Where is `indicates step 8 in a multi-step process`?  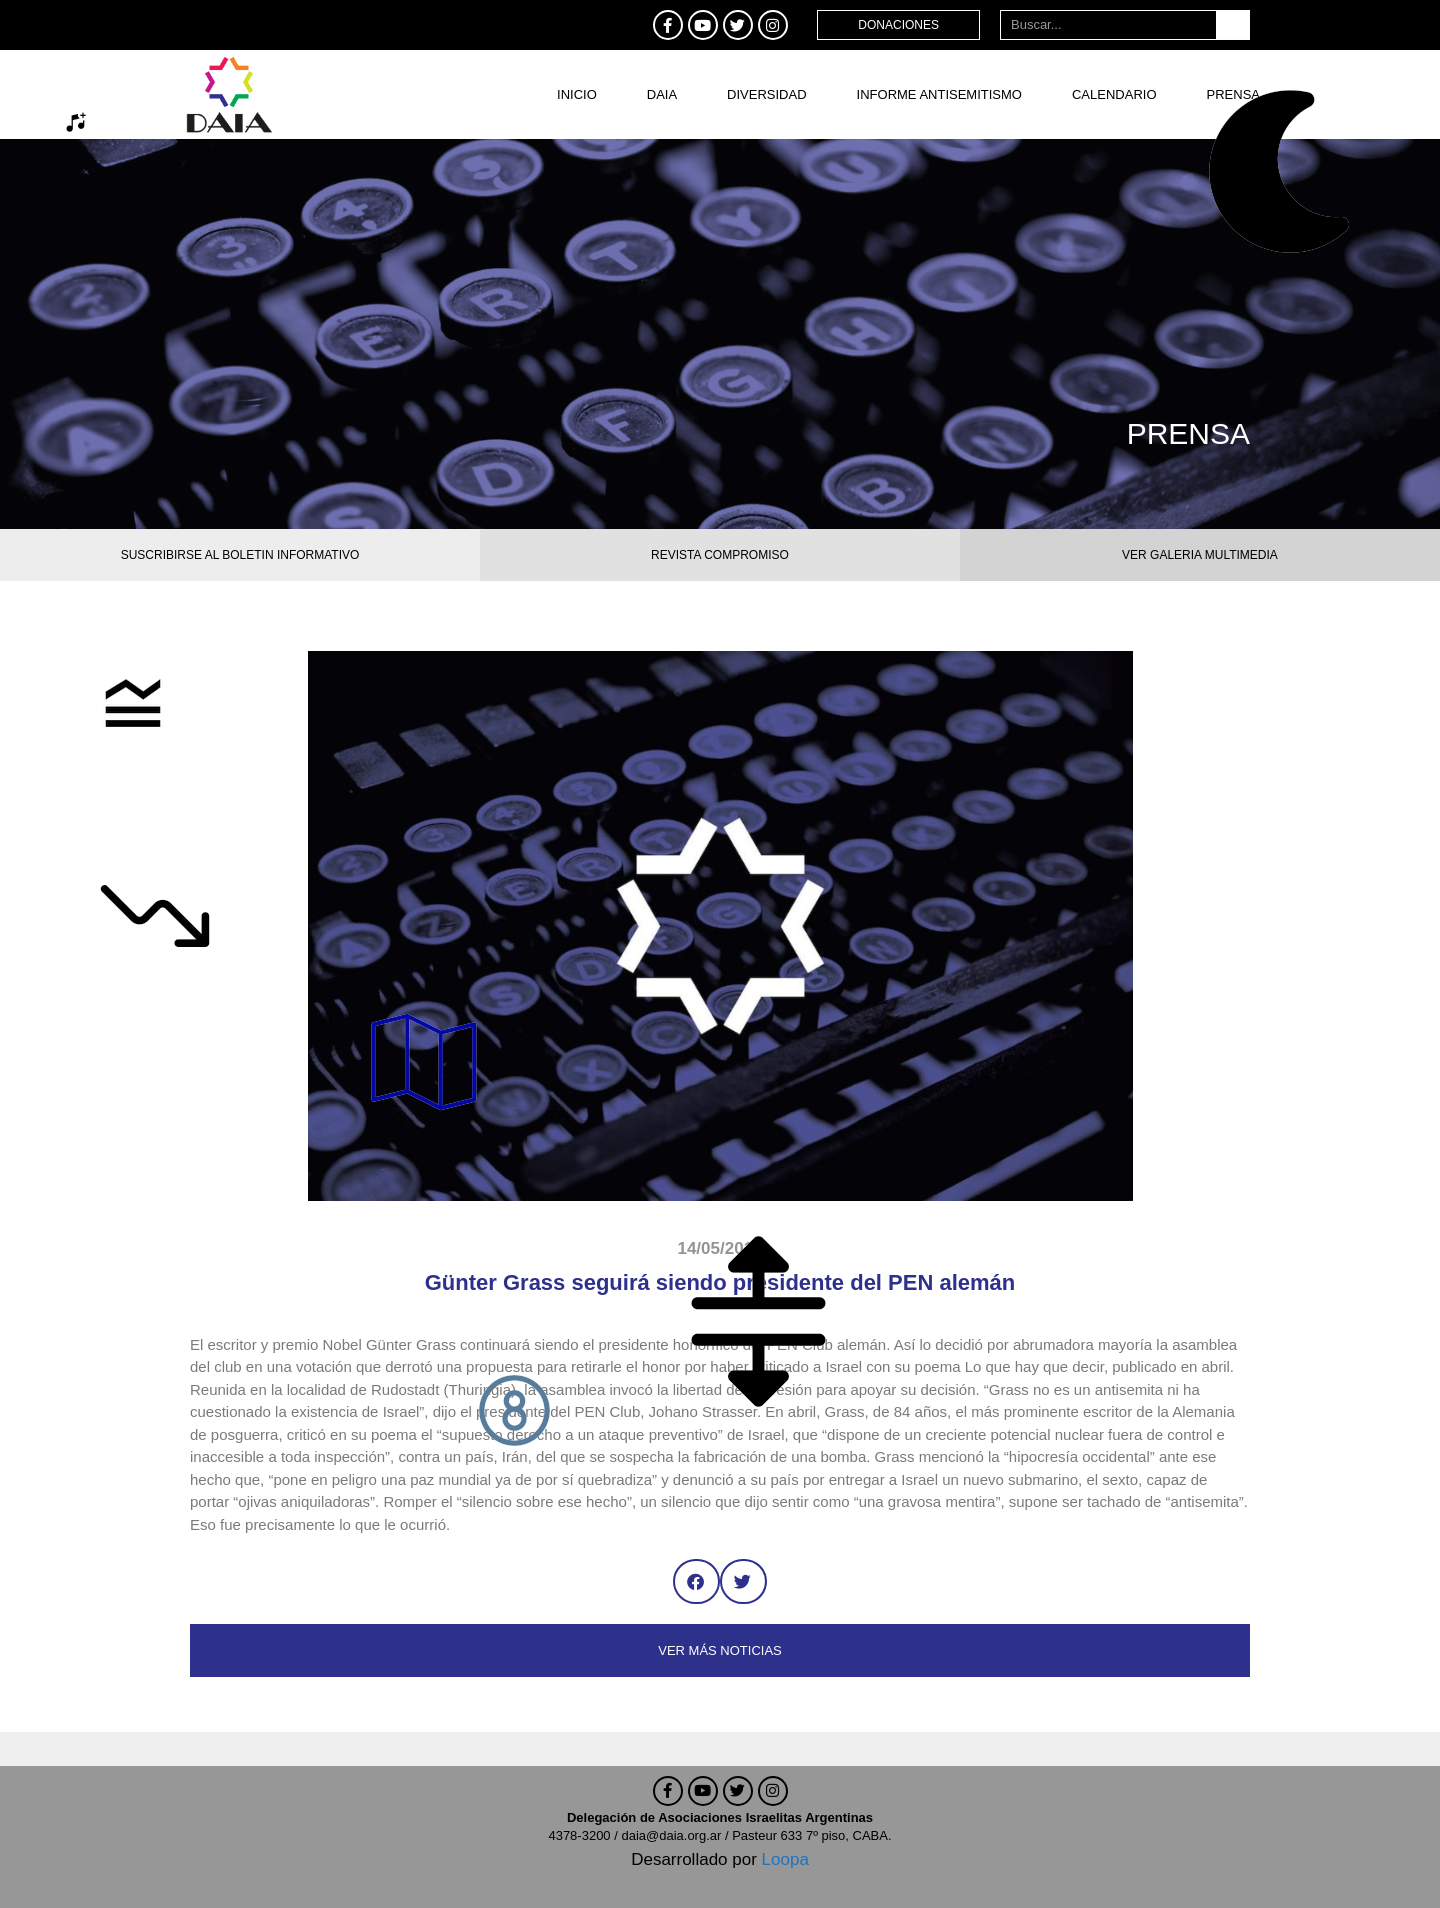
indicates step 8 in a multi-step process is located at coordinates (514, 1410).